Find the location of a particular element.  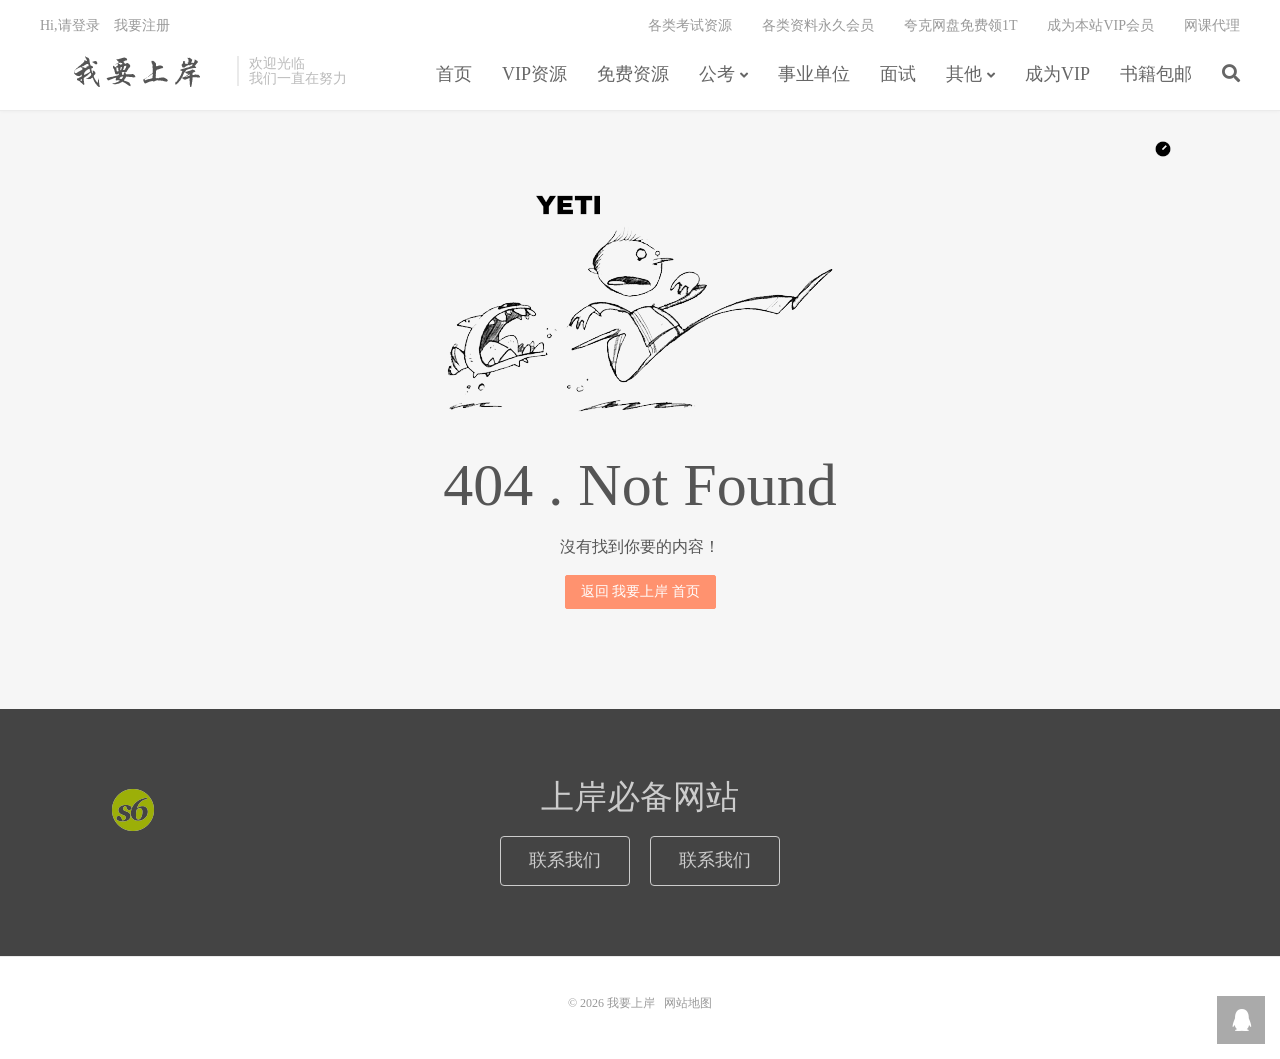

start or set a timer is located at coordinates (1163, 149).